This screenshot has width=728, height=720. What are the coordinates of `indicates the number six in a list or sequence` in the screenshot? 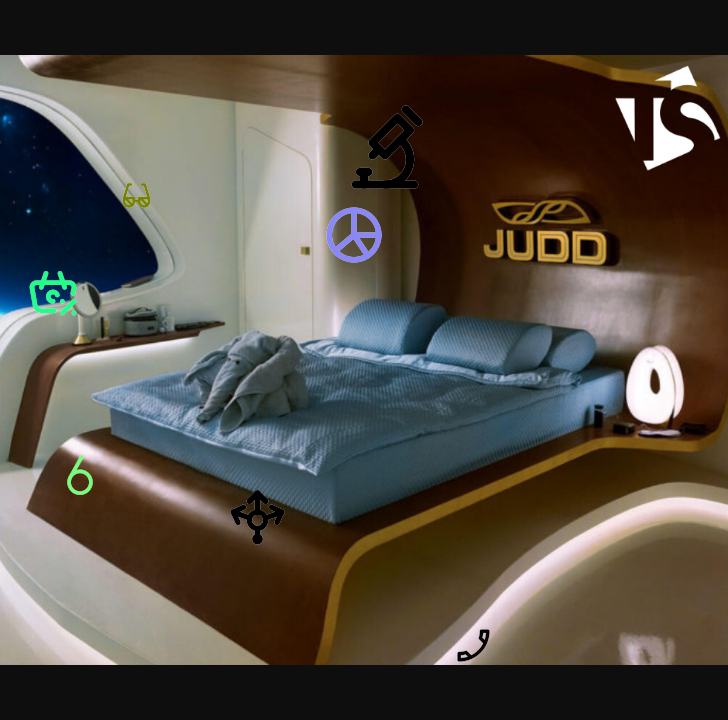 It's located at (80, 475).